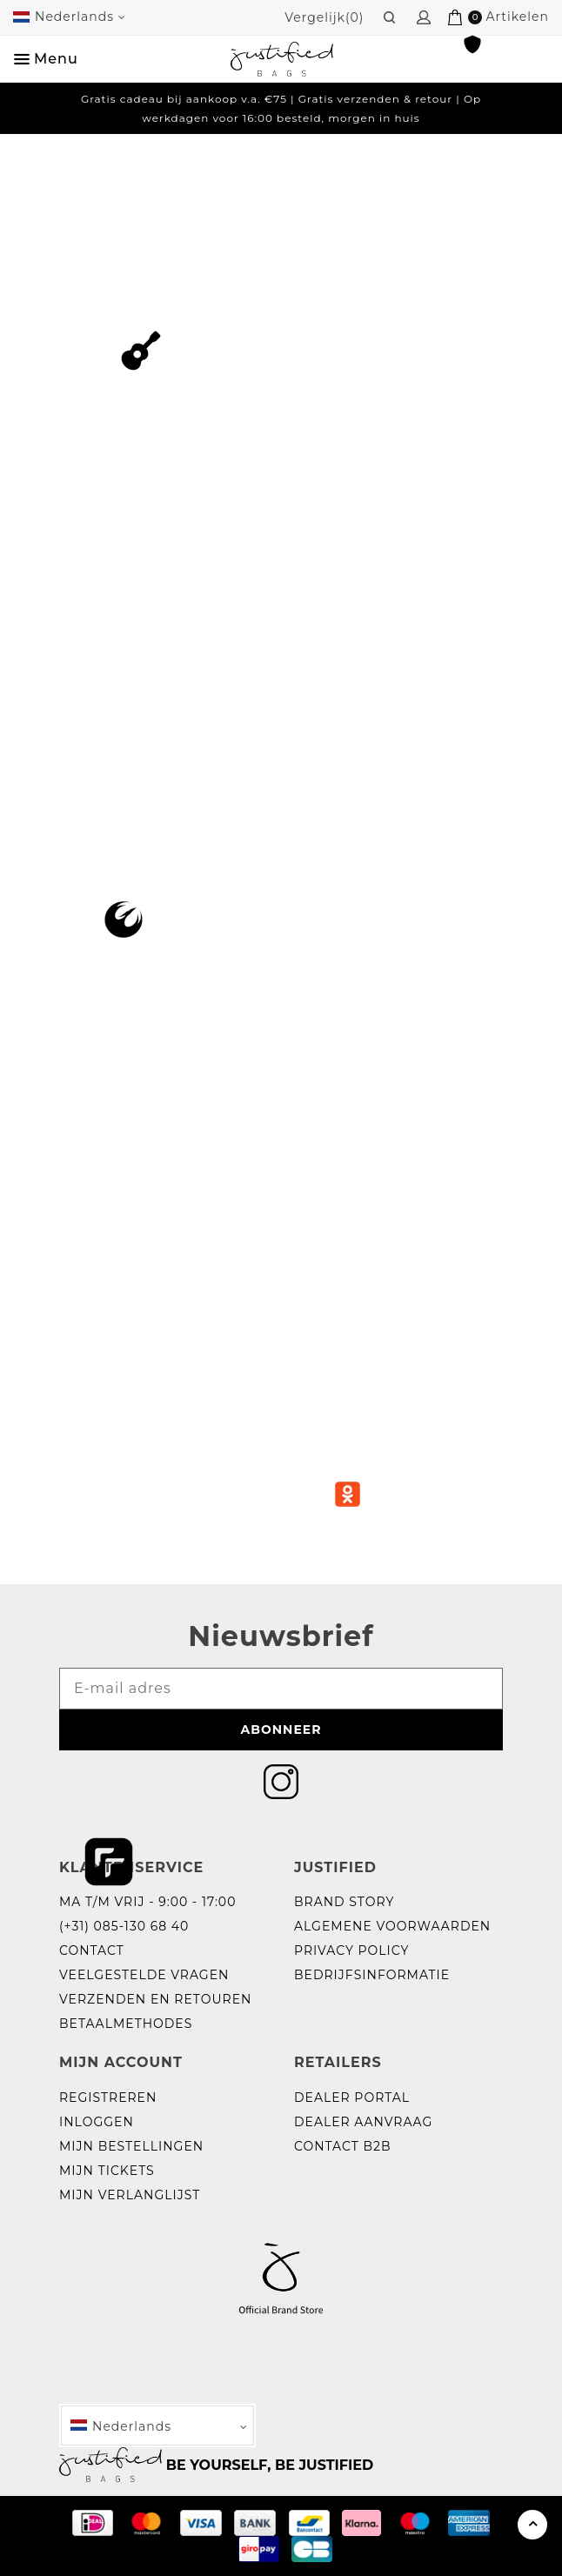 The image size is (562, 2576). Describe the element at coordinates (109, 1862) in the screenshot. I see `red river brand logo` at that location.